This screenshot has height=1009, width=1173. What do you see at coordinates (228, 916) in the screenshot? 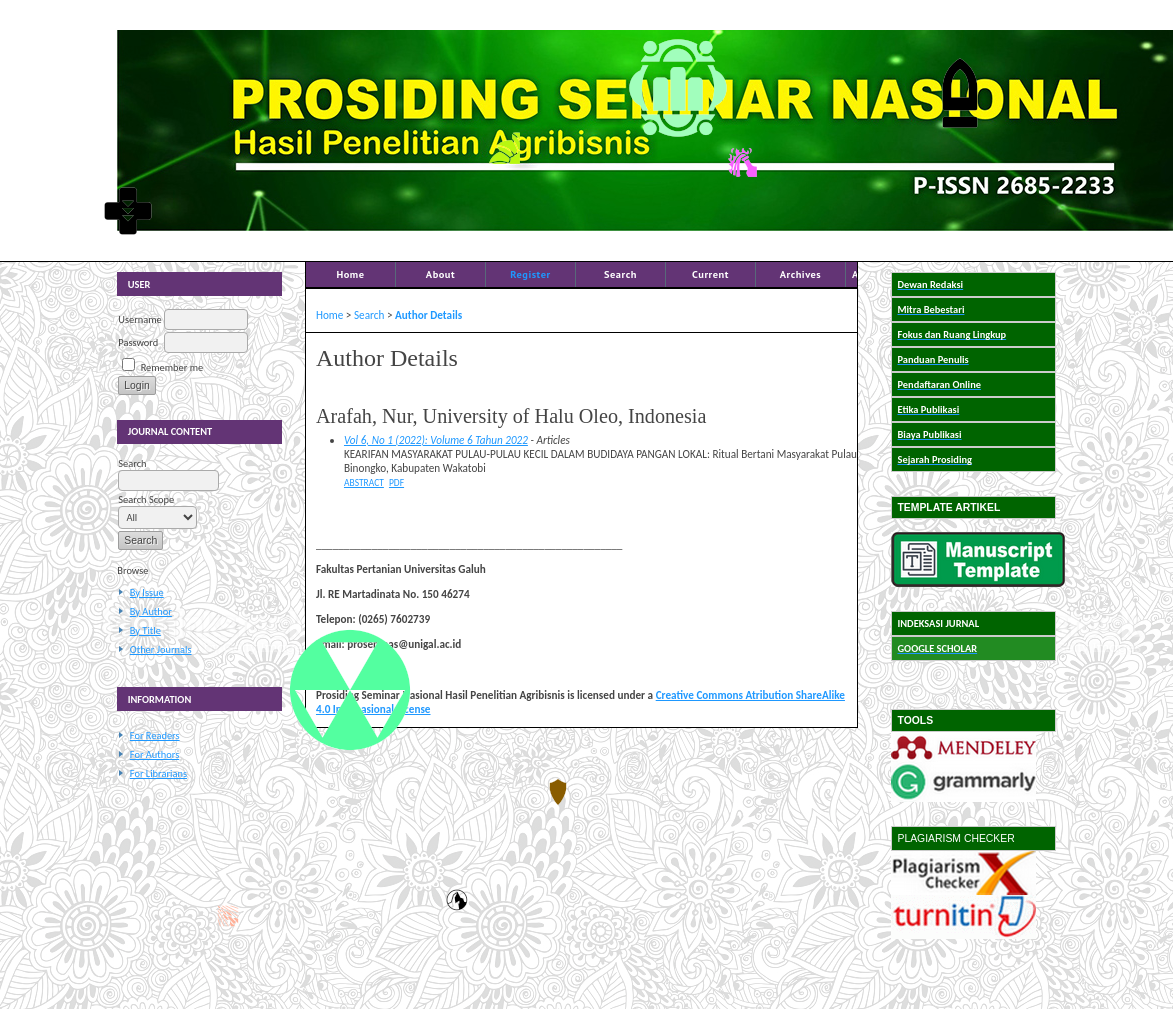
I see `represents the andromeda galaxy or cosmic chain element` at bounding box center [228, 916].